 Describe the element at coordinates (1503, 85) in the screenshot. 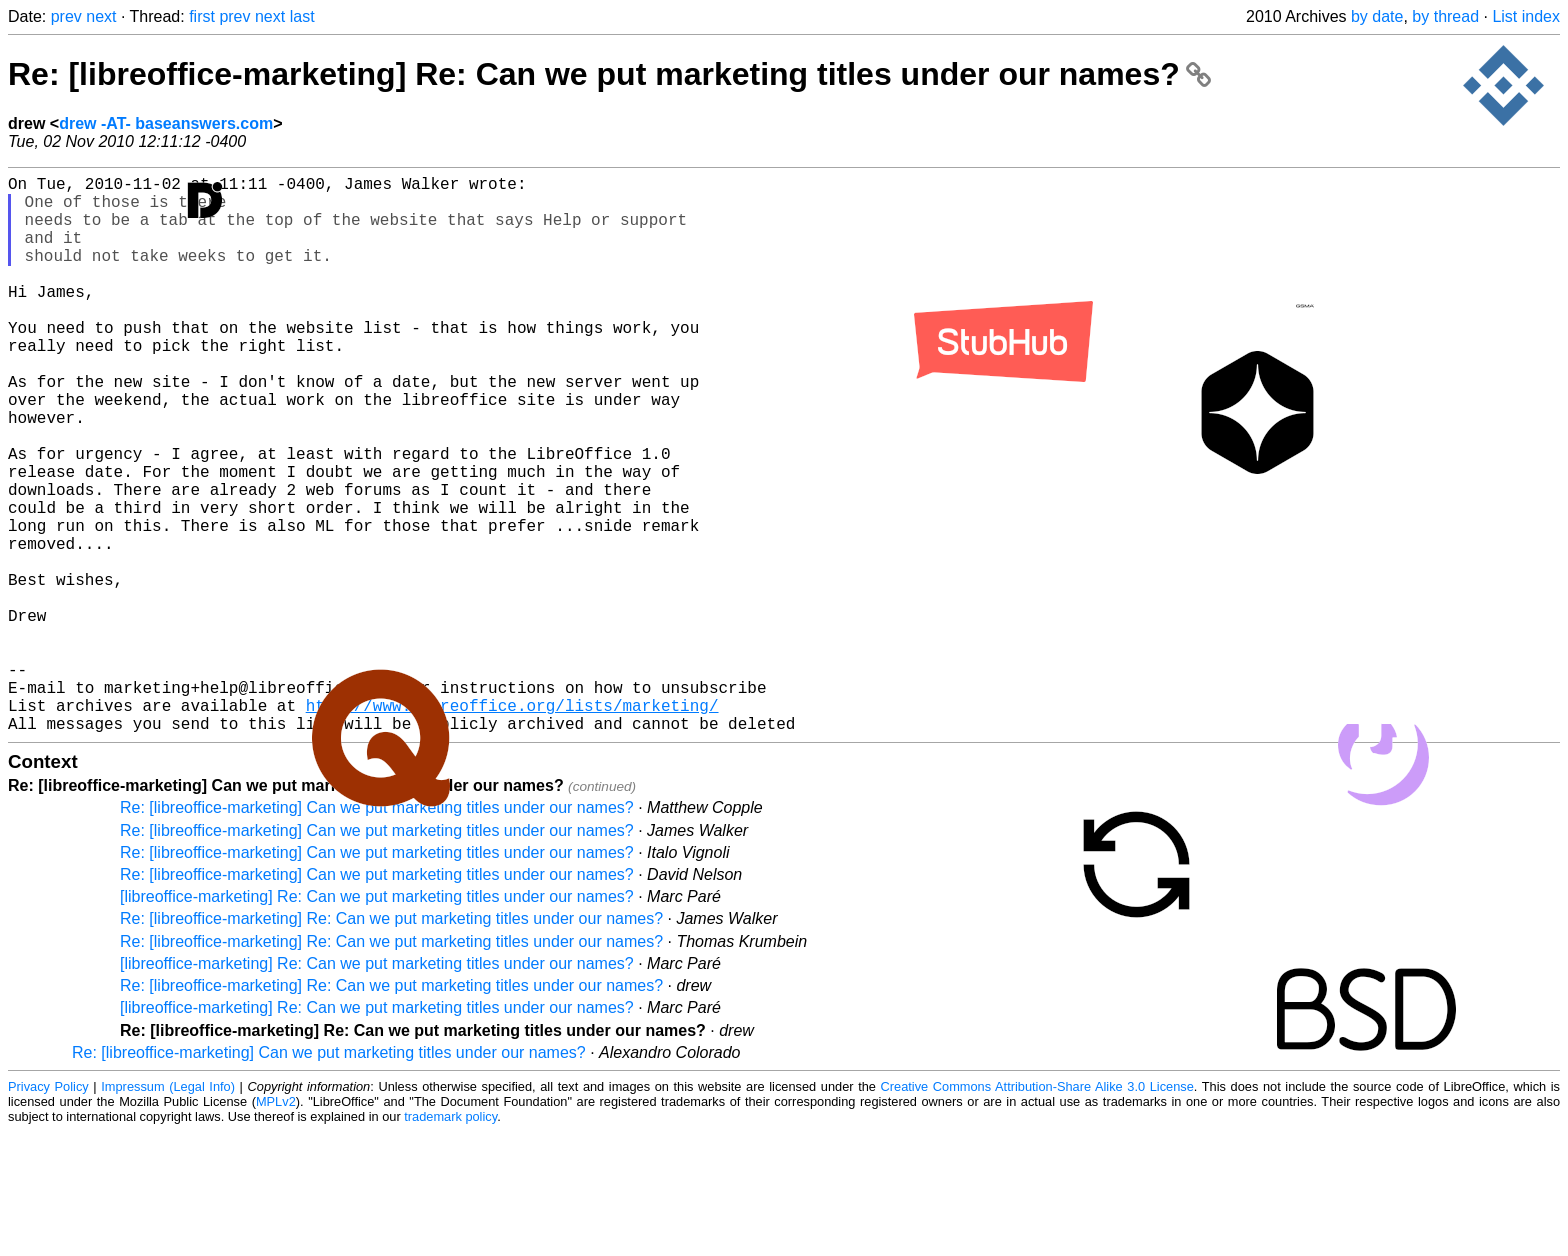

I see `open the Binance cryptocurrency exchange app` at that location.